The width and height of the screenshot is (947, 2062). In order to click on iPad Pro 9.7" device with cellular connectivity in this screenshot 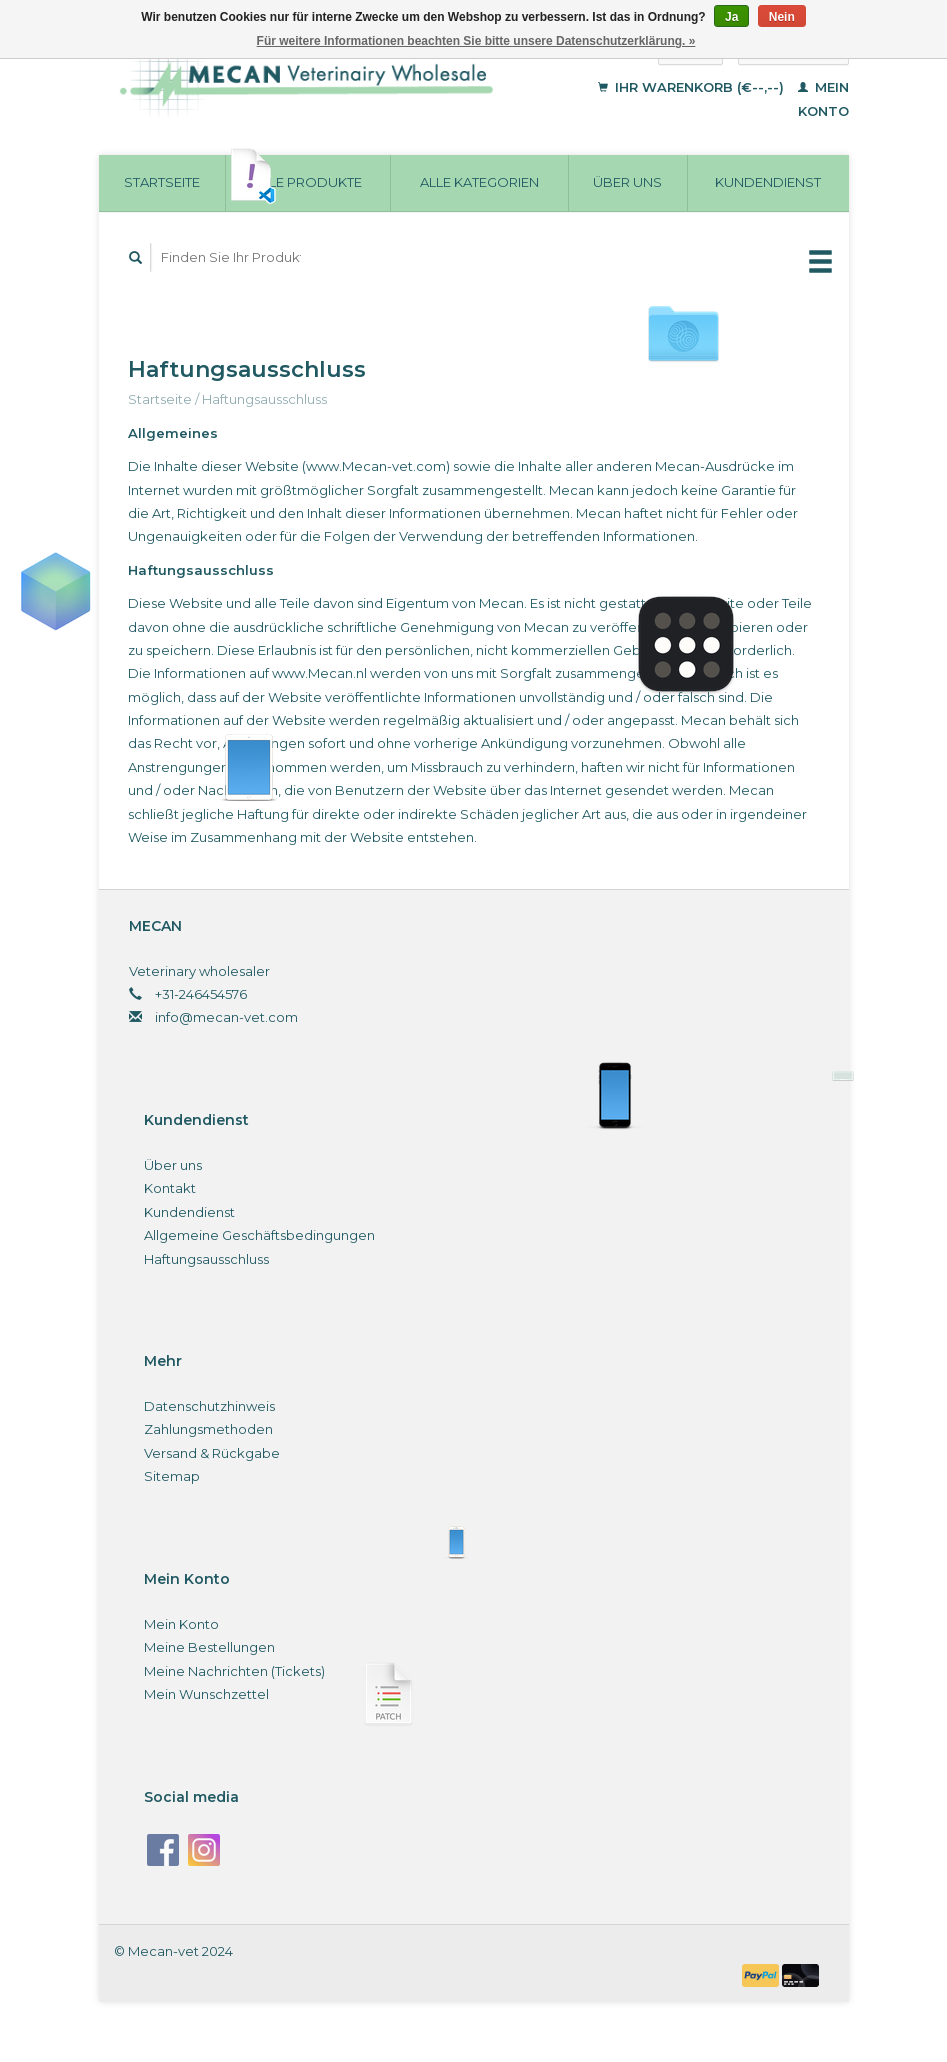, I will do `click(249, 767)`.